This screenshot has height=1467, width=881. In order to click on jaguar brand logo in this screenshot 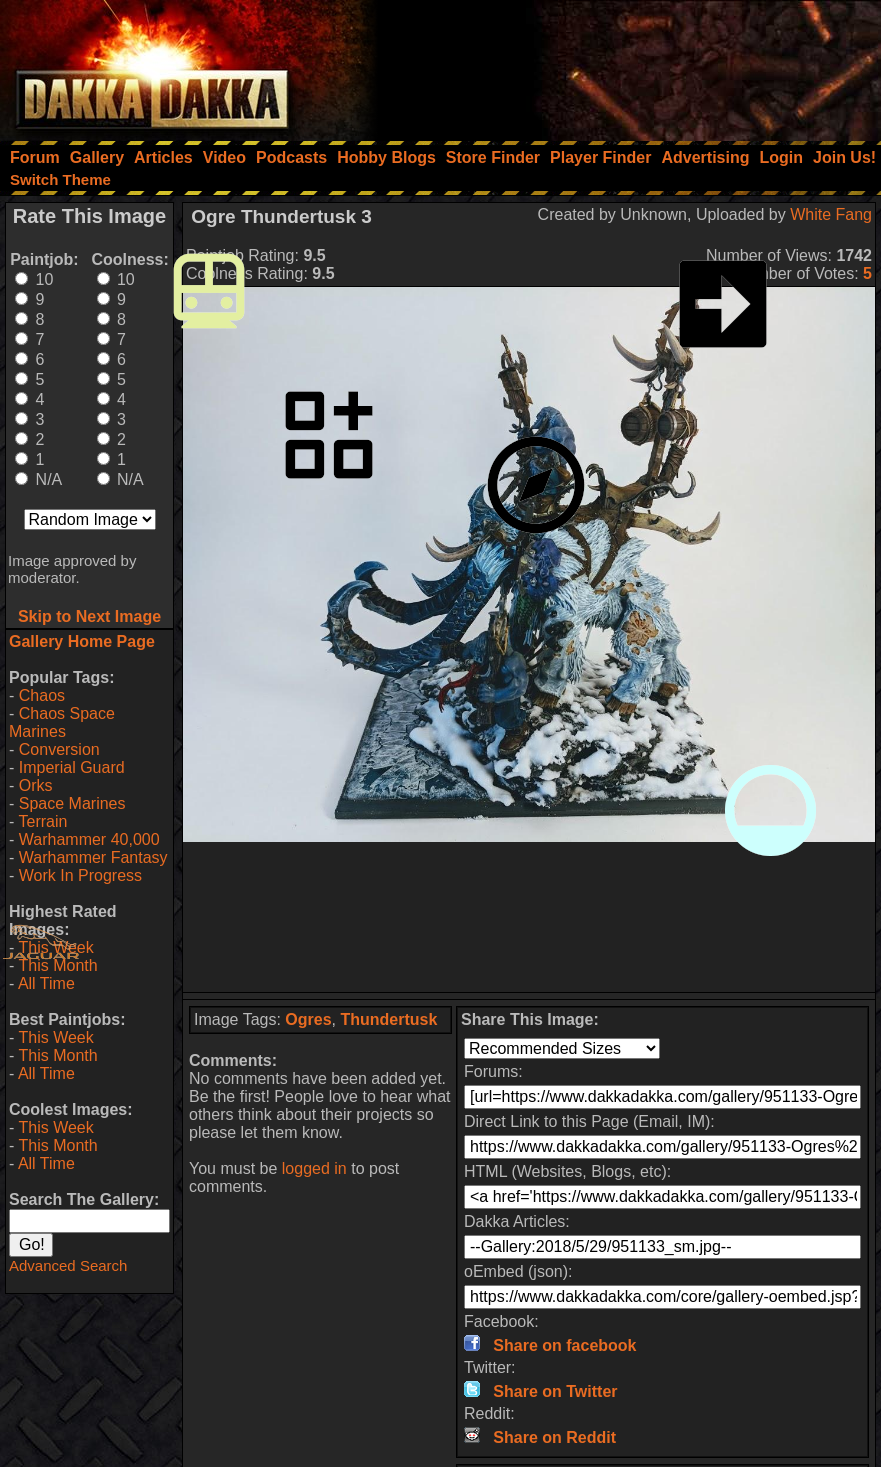, I will do `click(41, 942)`.